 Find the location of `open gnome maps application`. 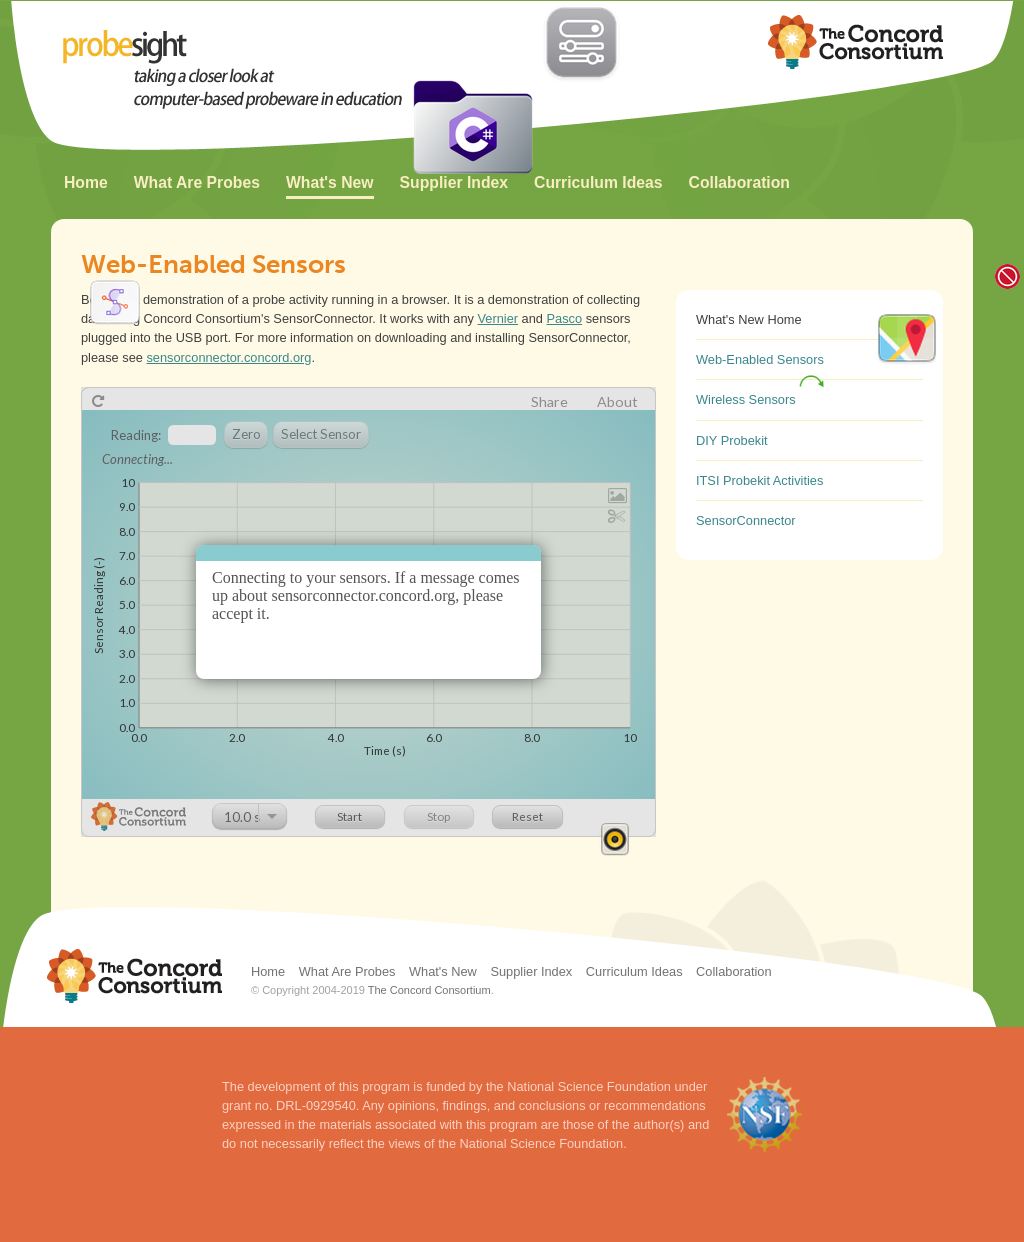

open gnome maps application is located at coordinates (907, 338).